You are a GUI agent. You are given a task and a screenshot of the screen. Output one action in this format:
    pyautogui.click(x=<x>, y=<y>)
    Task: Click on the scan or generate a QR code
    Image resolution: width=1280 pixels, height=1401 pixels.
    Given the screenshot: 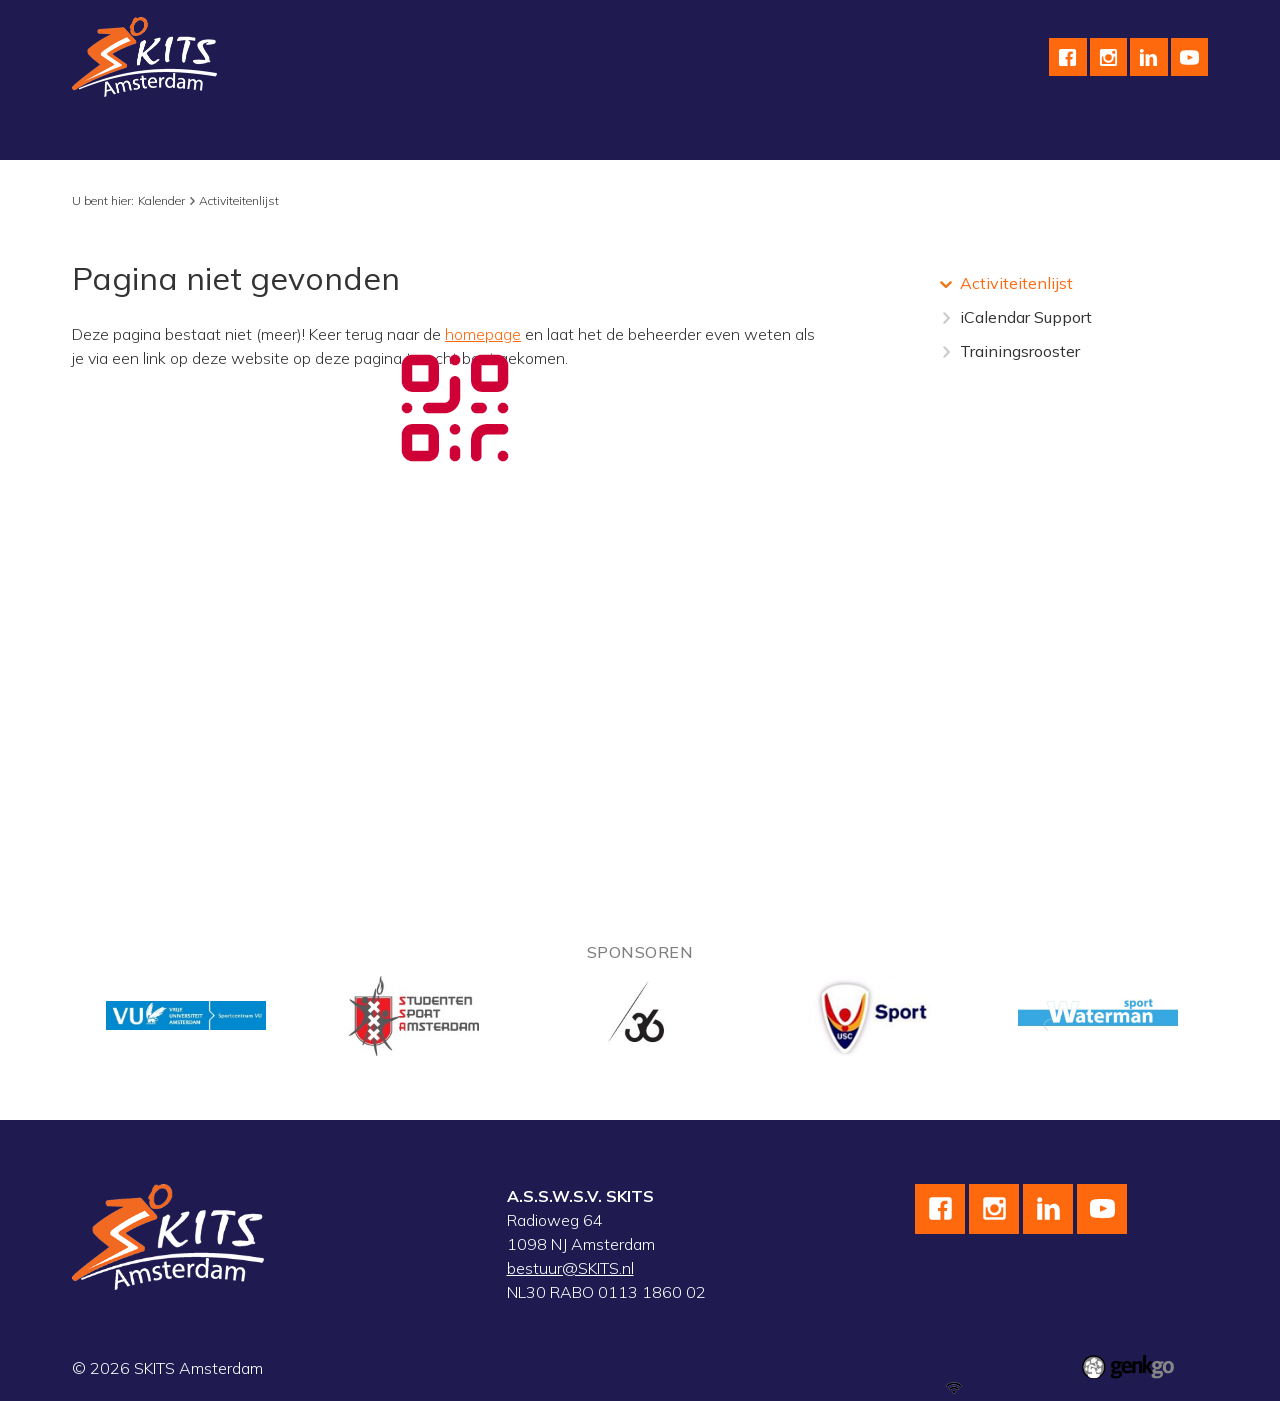 What is the action you would take?
    pyautogui.click(x=455, y=408)
    